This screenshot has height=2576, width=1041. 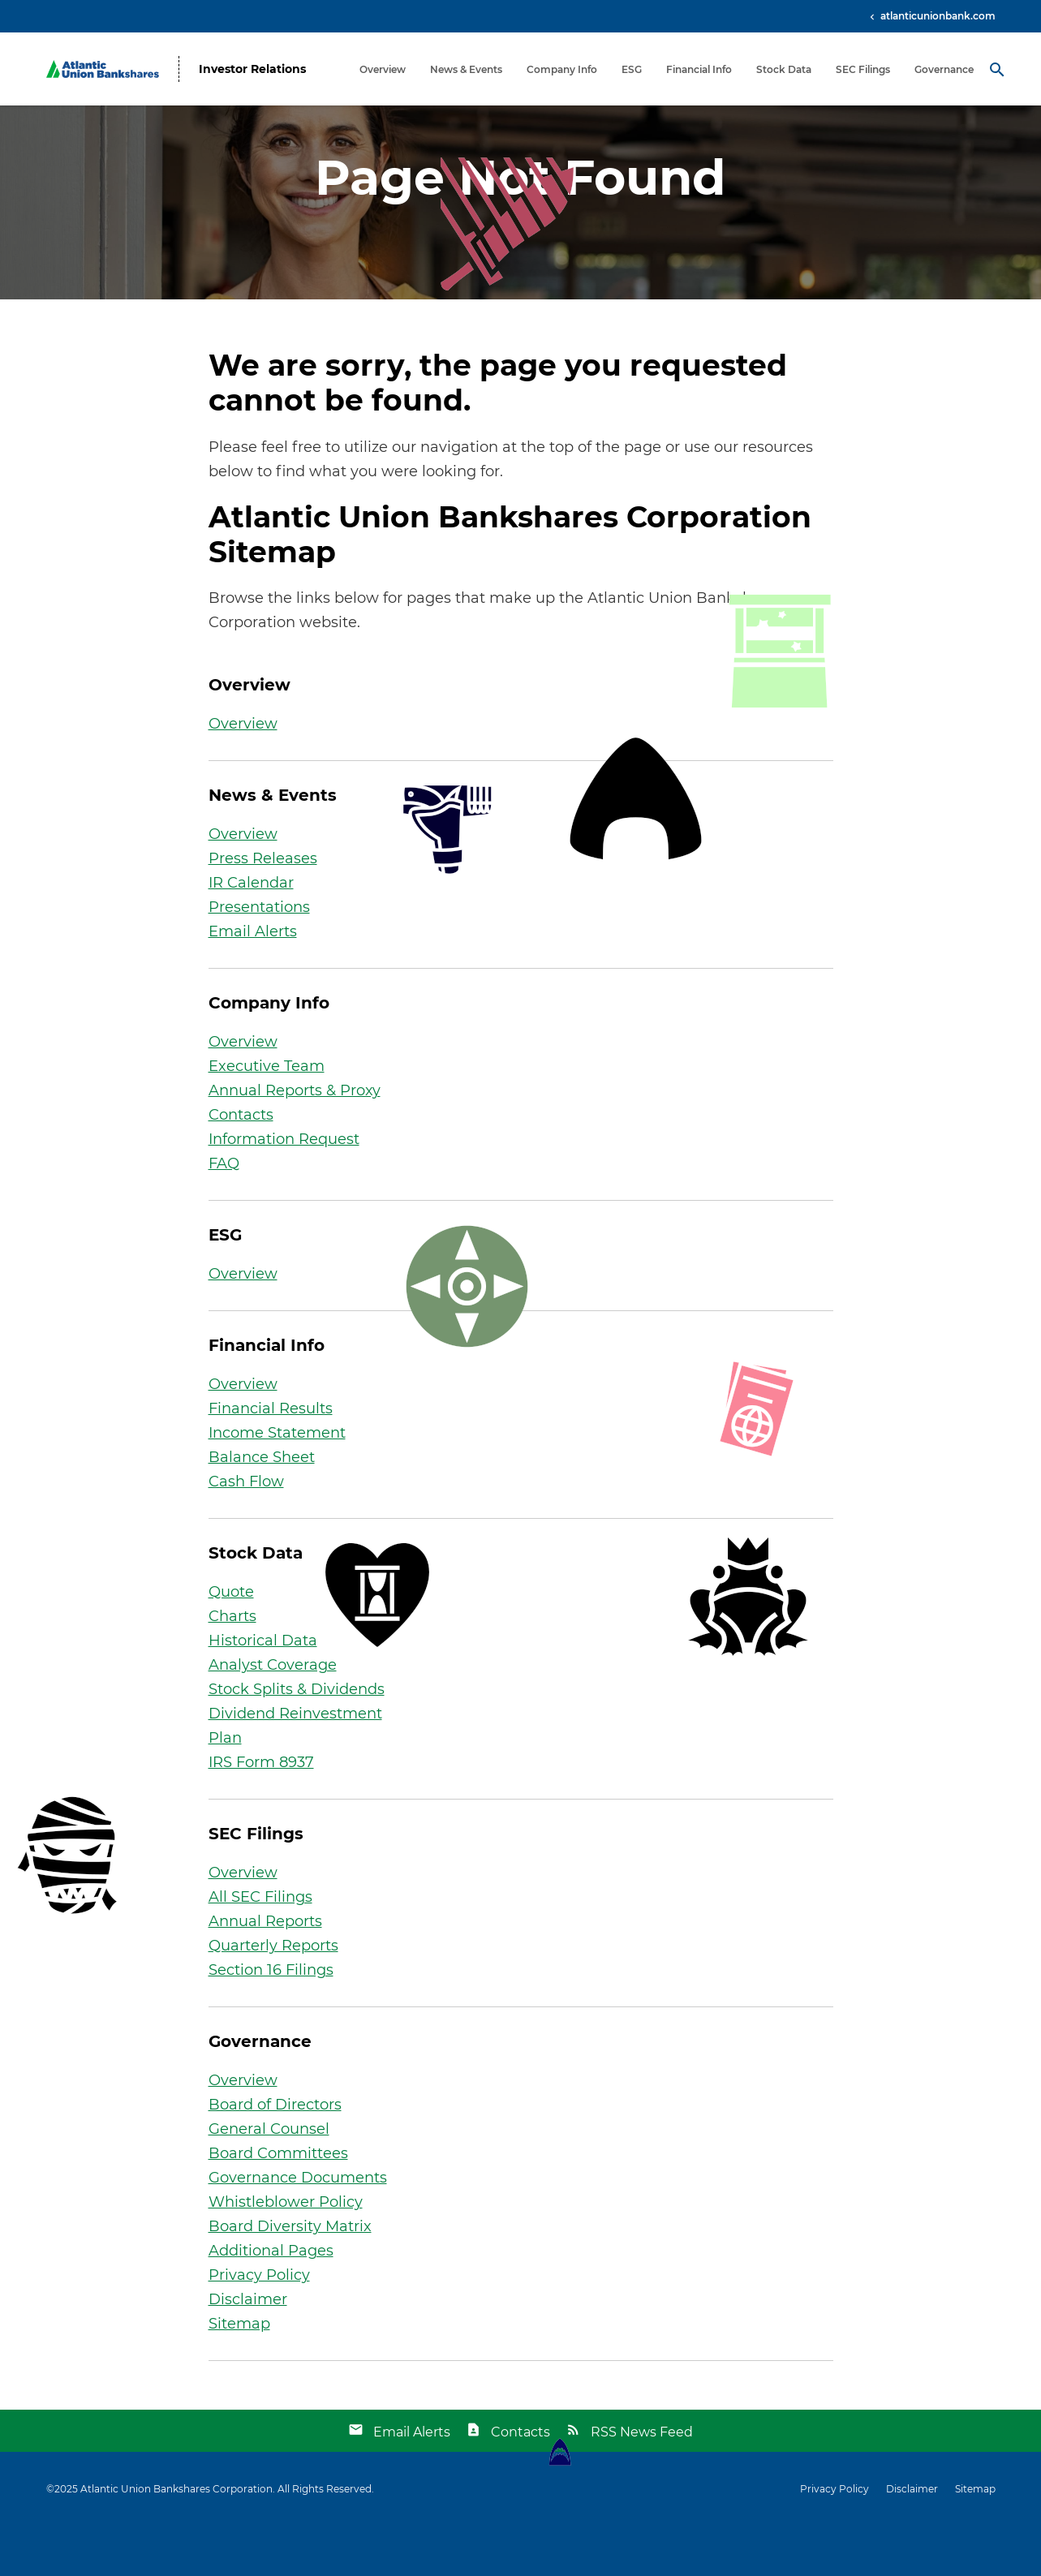 I want to click on indicates a lasting relationship or permanent bond in a game, so click(x=377, y=1595).